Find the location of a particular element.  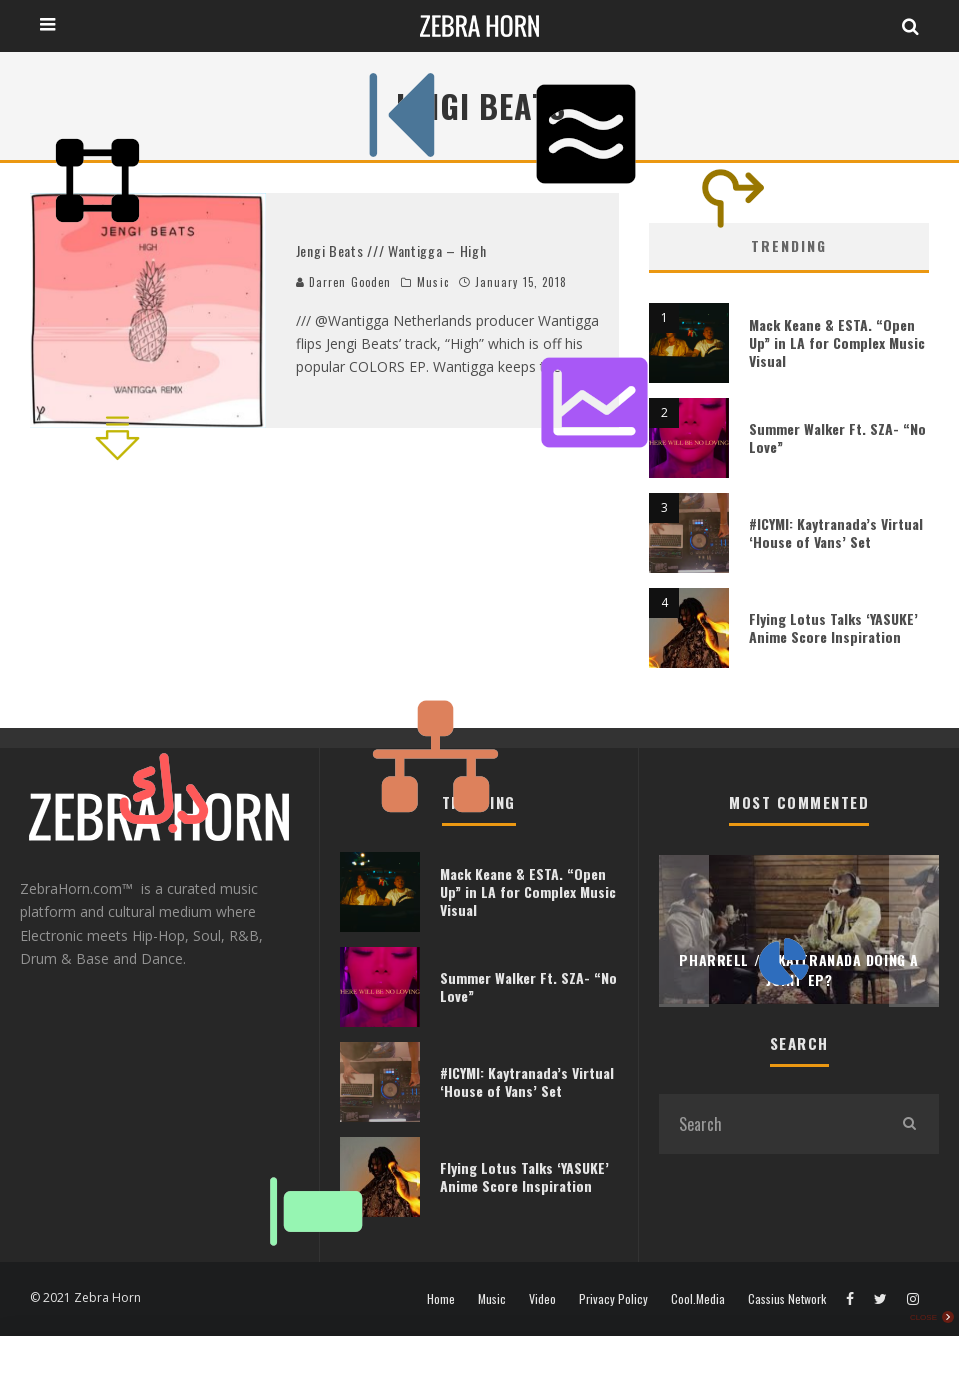

view analytics or statistics is located at coordinates (782, 961).